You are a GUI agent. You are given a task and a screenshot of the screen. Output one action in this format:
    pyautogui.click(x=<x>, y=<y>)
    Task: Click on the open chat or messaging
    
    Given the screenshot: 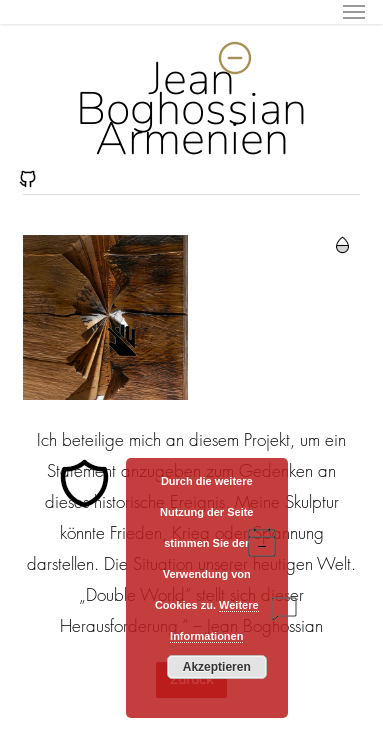 What is the action you would take?
    pyautogui.click(x=284, y=607)
    